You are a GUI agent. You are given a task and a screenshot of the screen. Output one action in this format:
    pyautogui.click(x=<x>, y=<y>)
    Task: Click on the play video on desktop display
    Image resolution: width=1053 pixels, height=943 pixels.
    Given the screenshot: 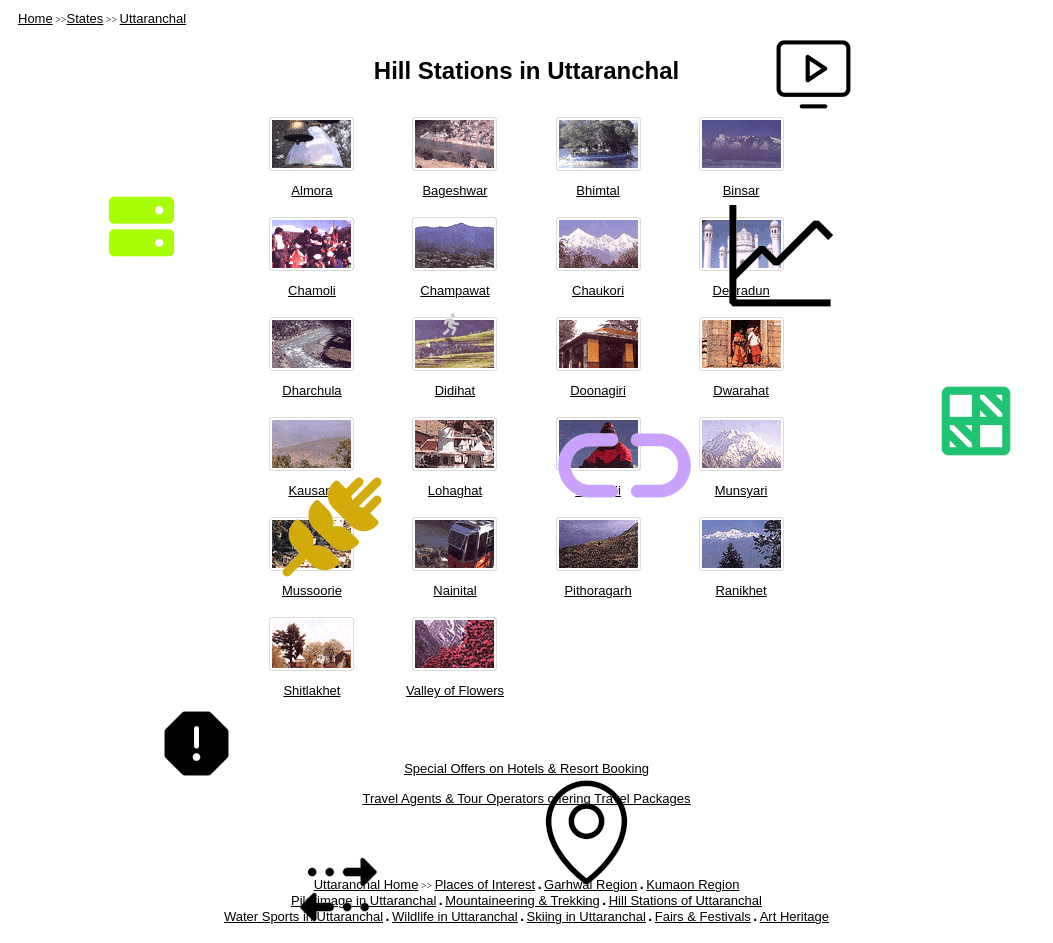 What is the action you would take?
    pyautogui.click(x=813, y=71)
    